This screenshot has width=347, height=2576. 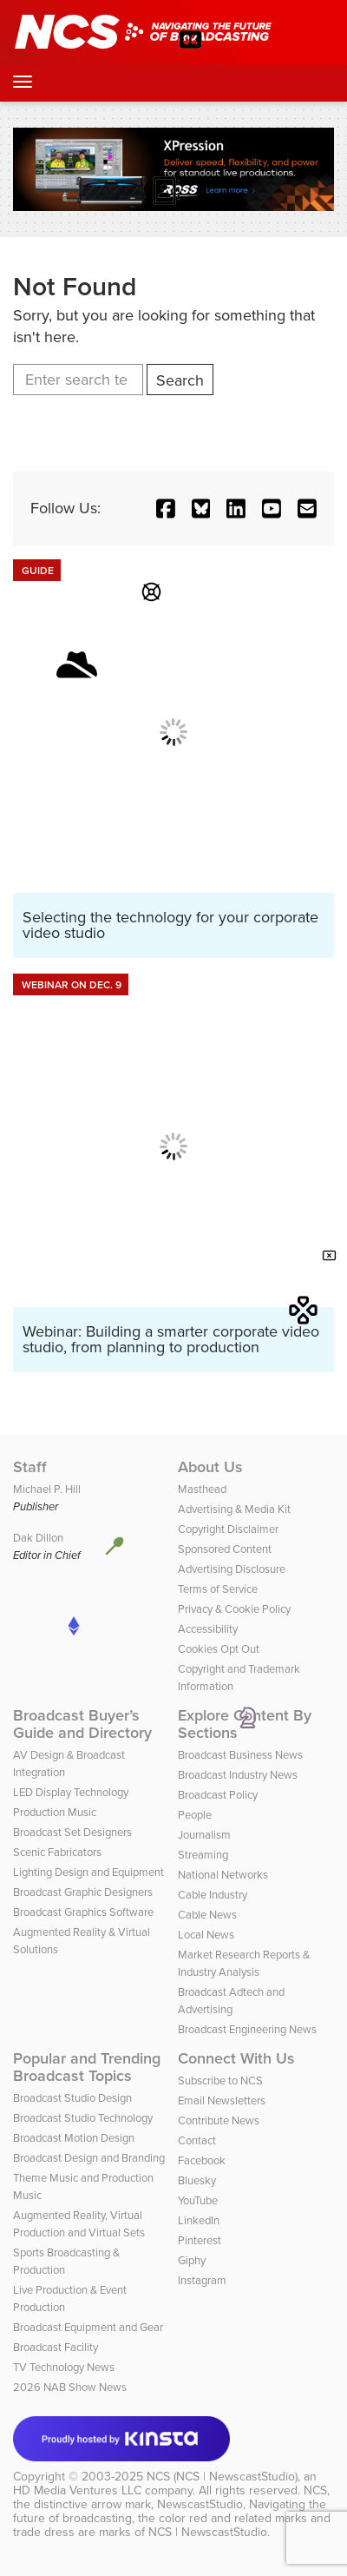 What do you see at coordinates (76, 665) in the screenshot?
I see `select western or cowboy theme` at bounding box center [76, 665].